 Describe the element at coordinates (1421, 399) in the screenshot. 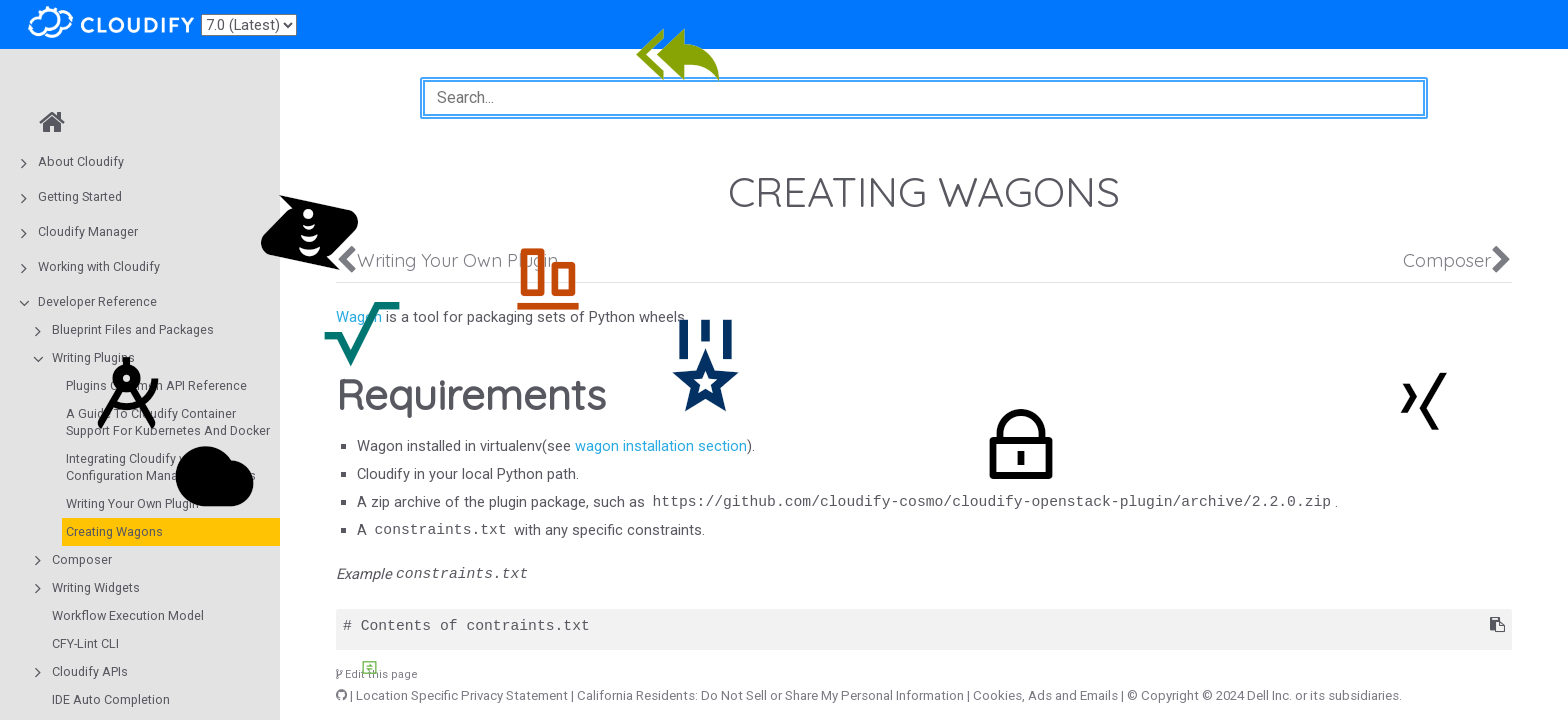

I see `link to Xing professional network profile` at that location.